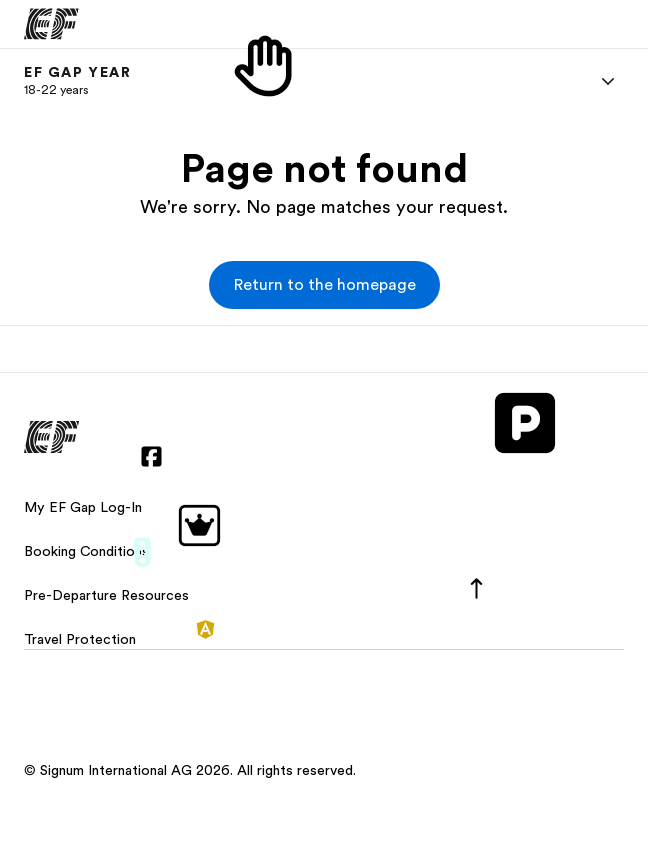 The width and height of the screenshot is (648, 856). I want to click on angular framework logo, so click(205, 629).